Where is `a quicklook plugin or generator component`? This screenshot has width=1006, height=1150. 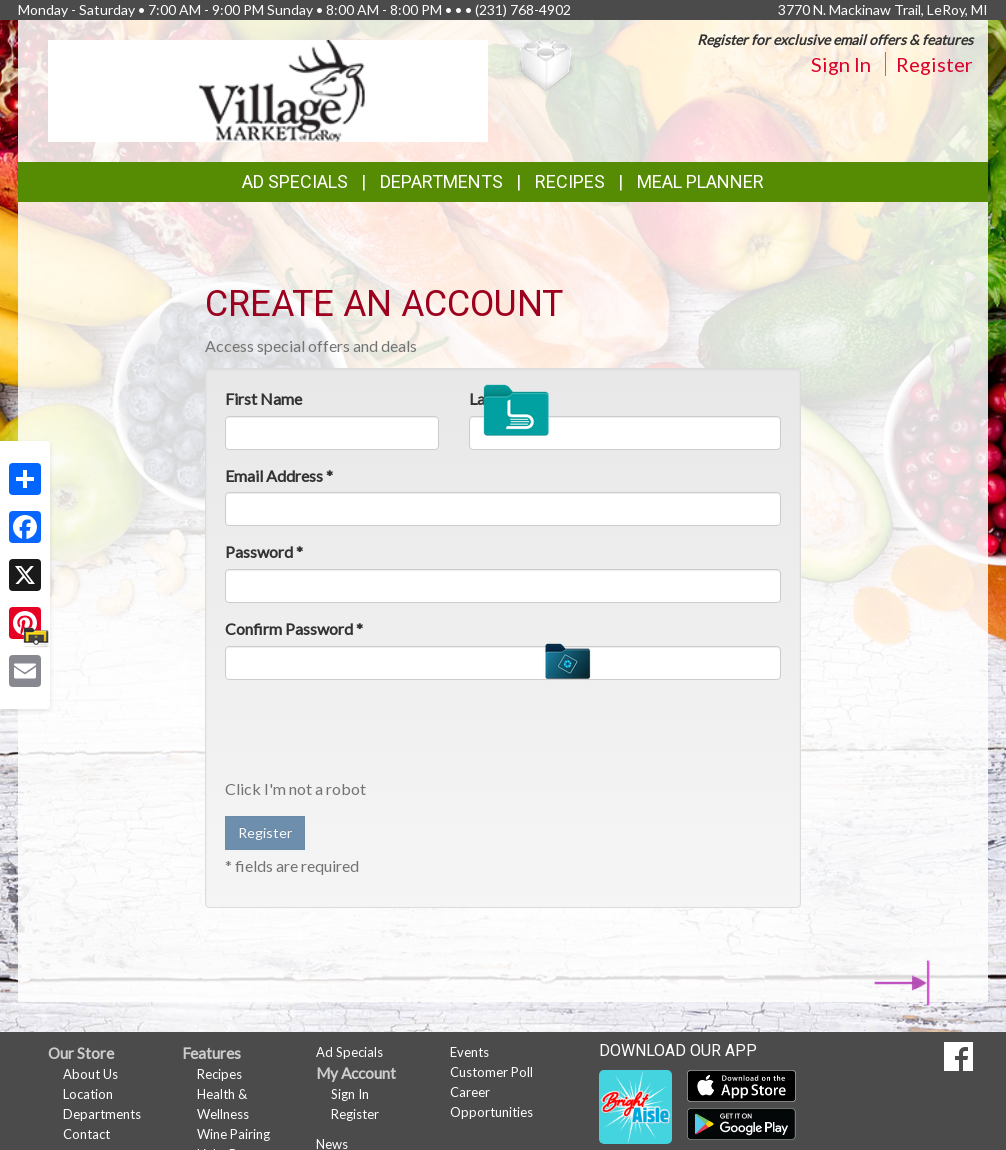 a quicklook plugin or generator component is located at coordinates (545, 64).